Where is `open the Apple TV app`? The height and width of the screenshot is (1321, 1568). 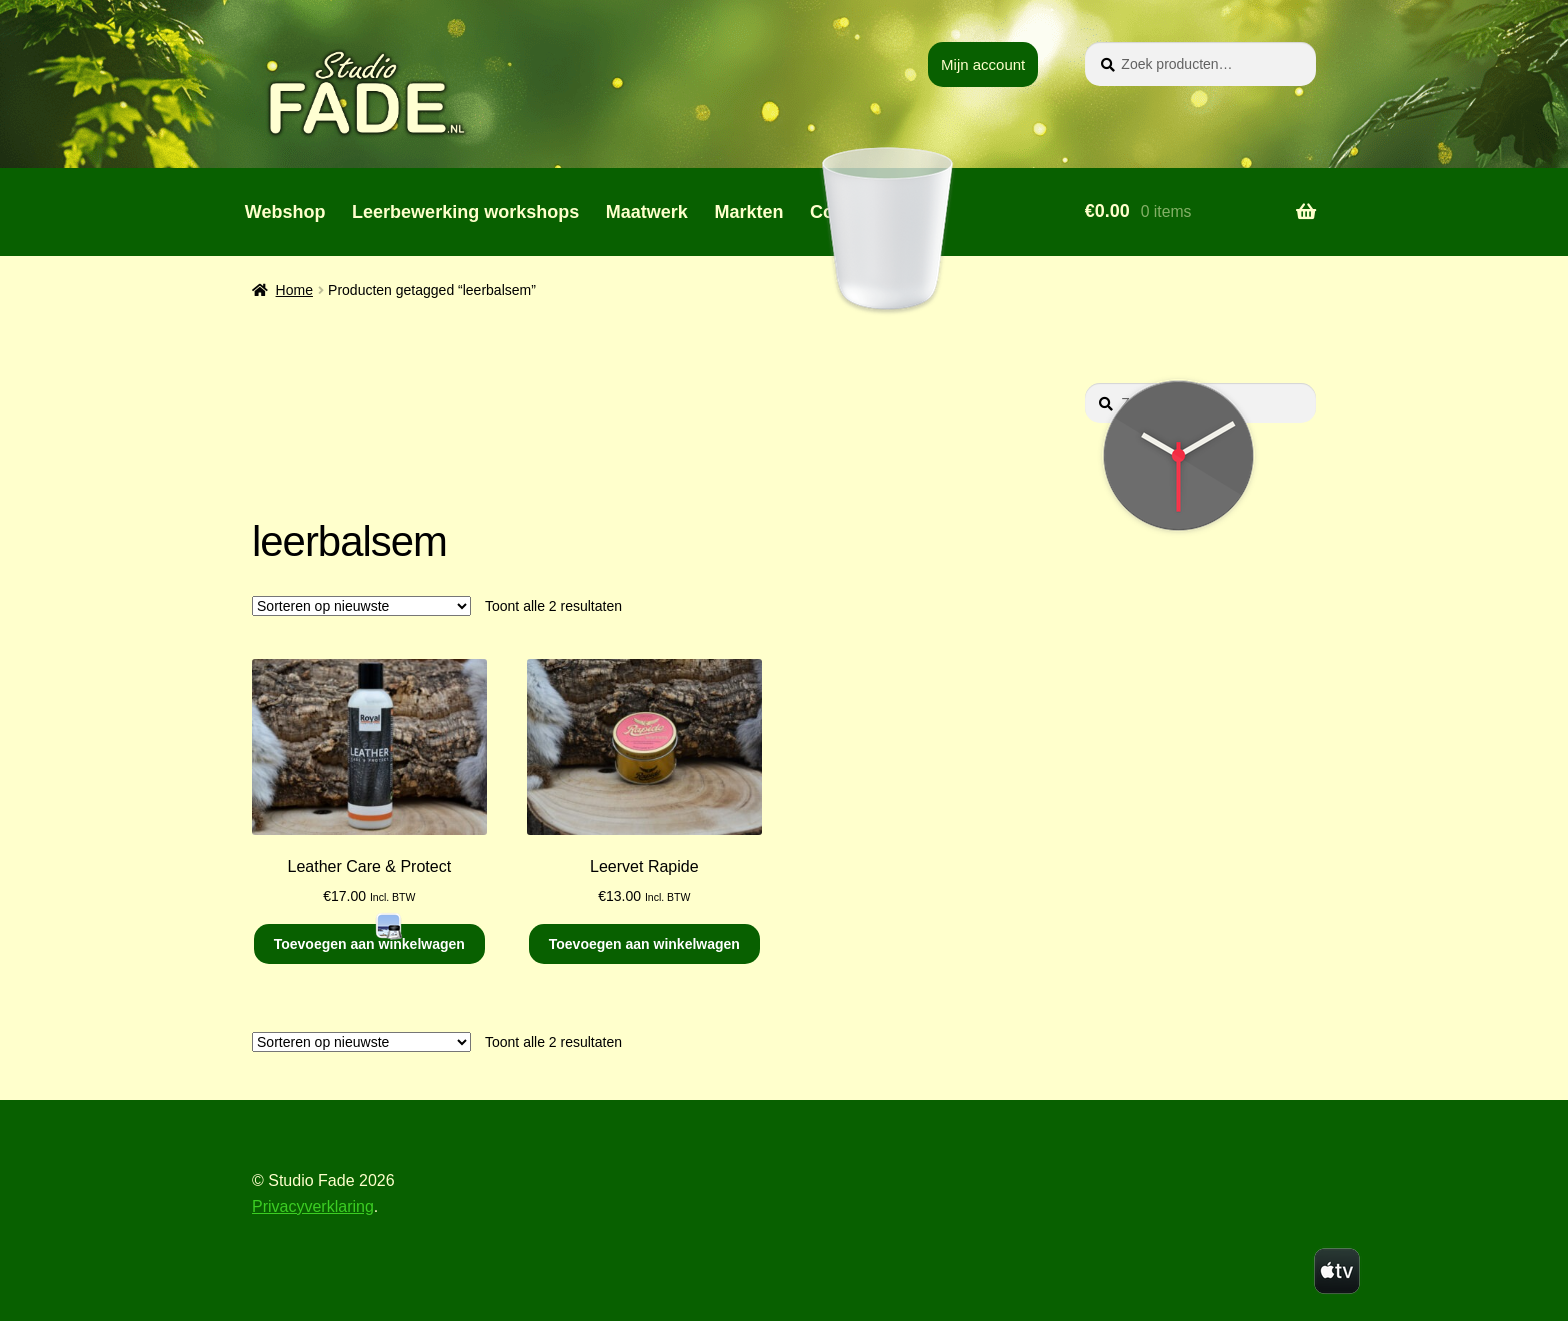
open the Apple TV app is located at coordinates (1337, 1271).